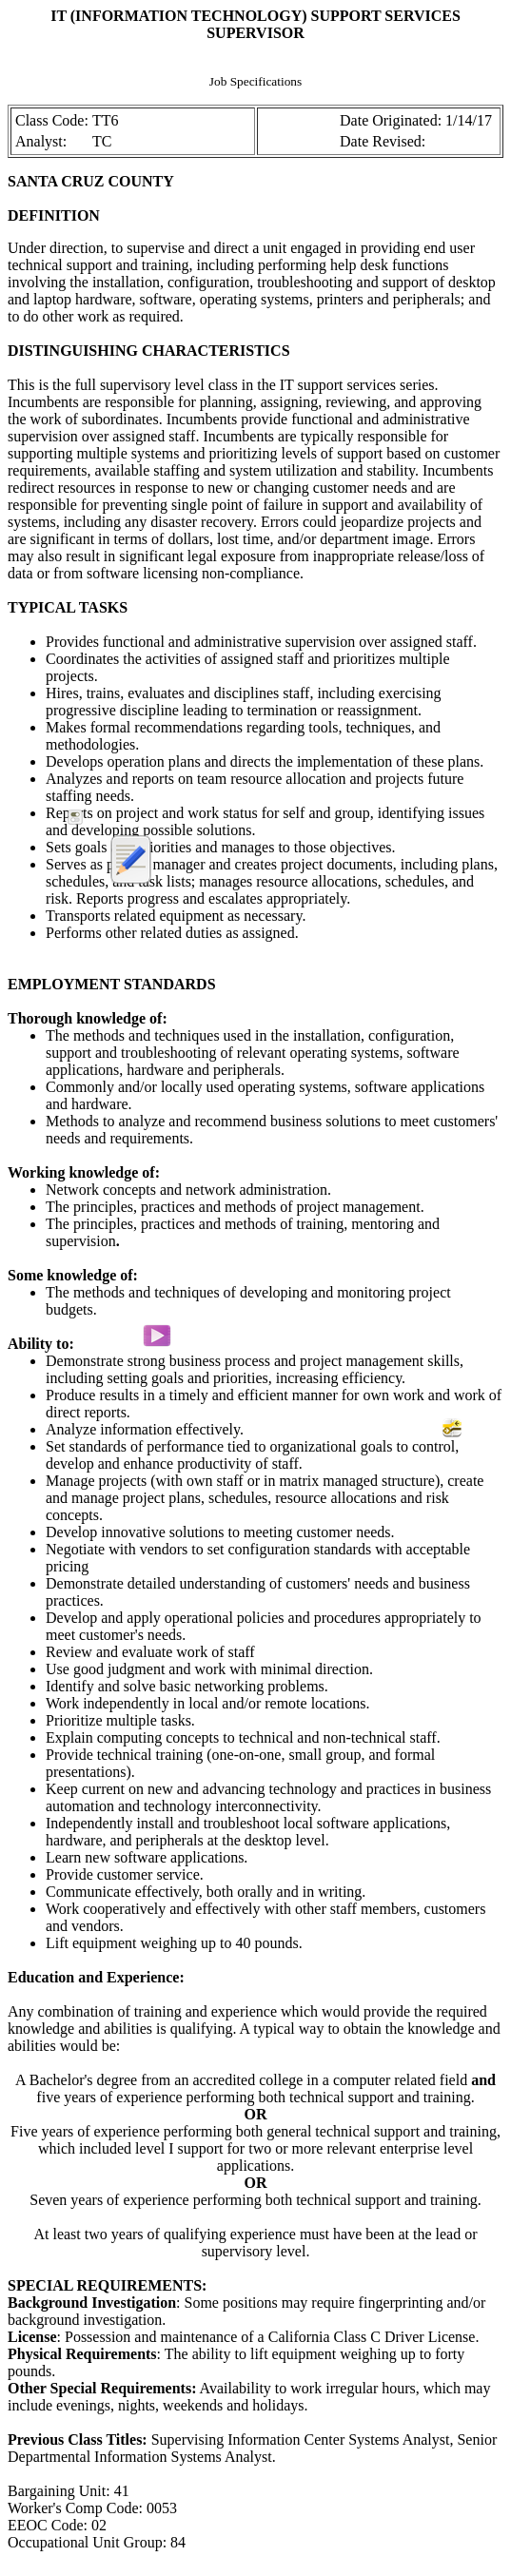  What do you see at coordinates (452, 1428) in the screenshot?
I see `open diffuse app for file comparison` at bounding box center [452, 1428].